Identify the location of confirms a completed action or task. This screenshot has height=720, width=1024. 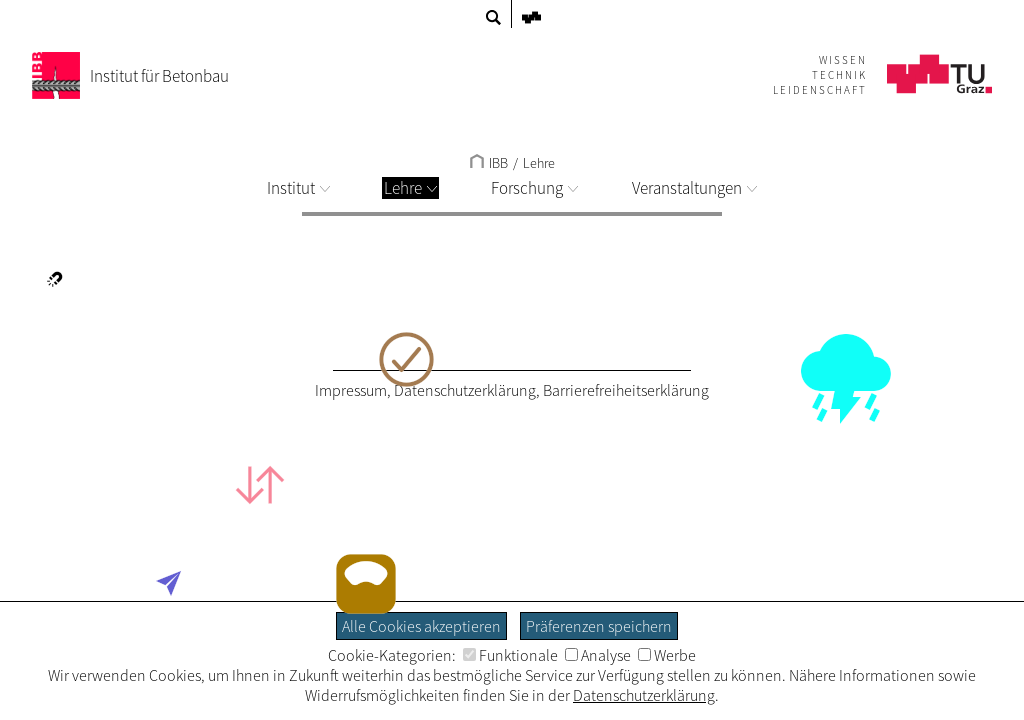
(406, 359).